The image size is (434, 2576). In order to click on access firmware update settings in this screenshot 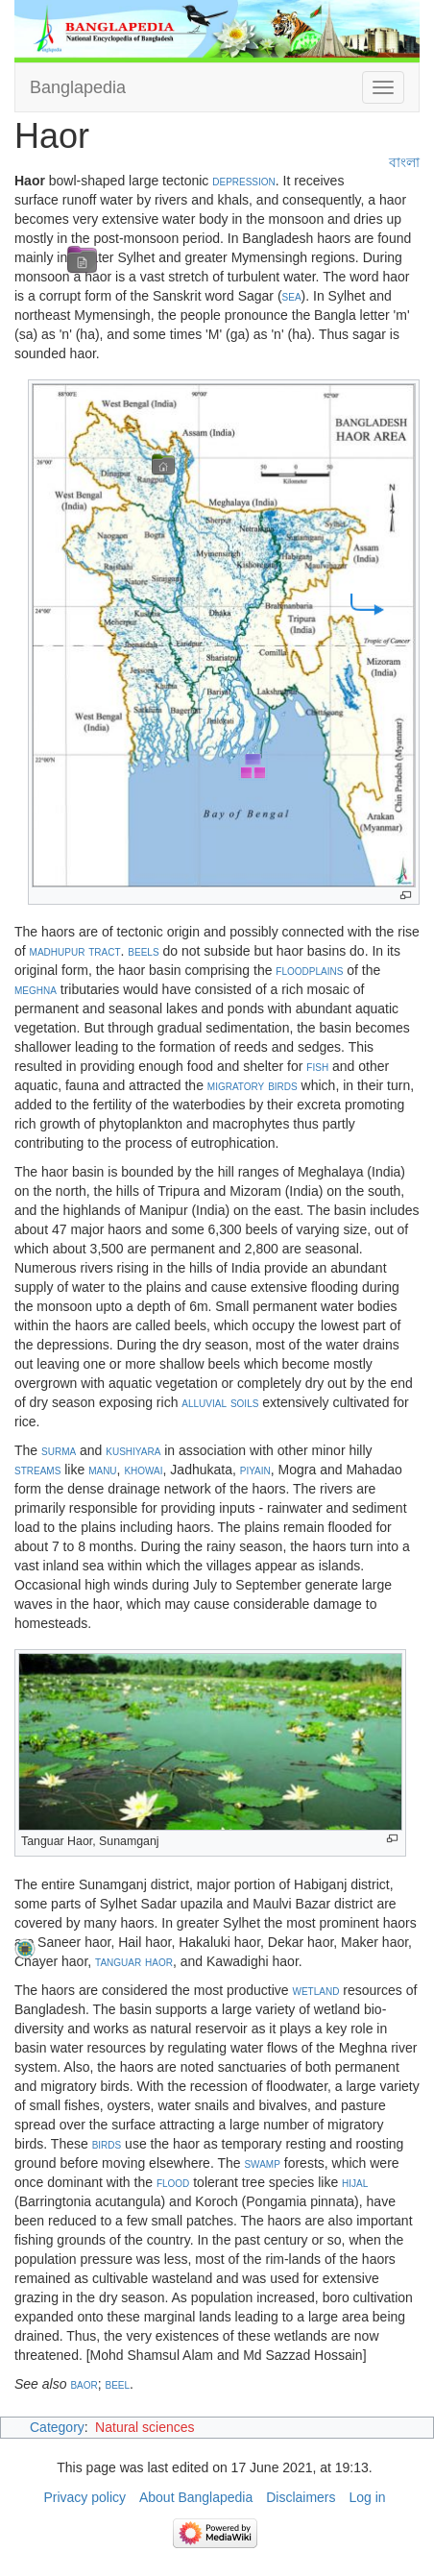, I will do `click(25, 1949)`.